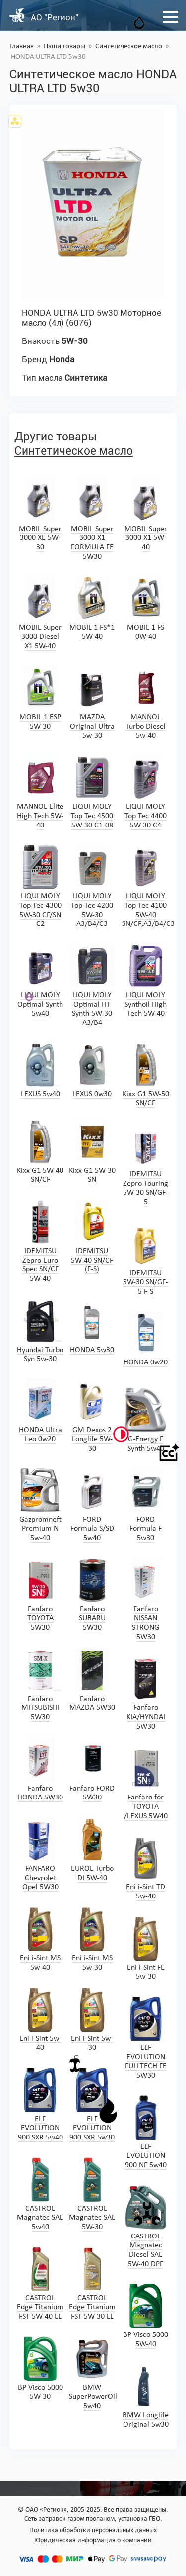 The image size is (186, 2576). Describe the element at coordinates (168, 1453) in the screenshot. I see `enable AI-powered closed captions` at that location.